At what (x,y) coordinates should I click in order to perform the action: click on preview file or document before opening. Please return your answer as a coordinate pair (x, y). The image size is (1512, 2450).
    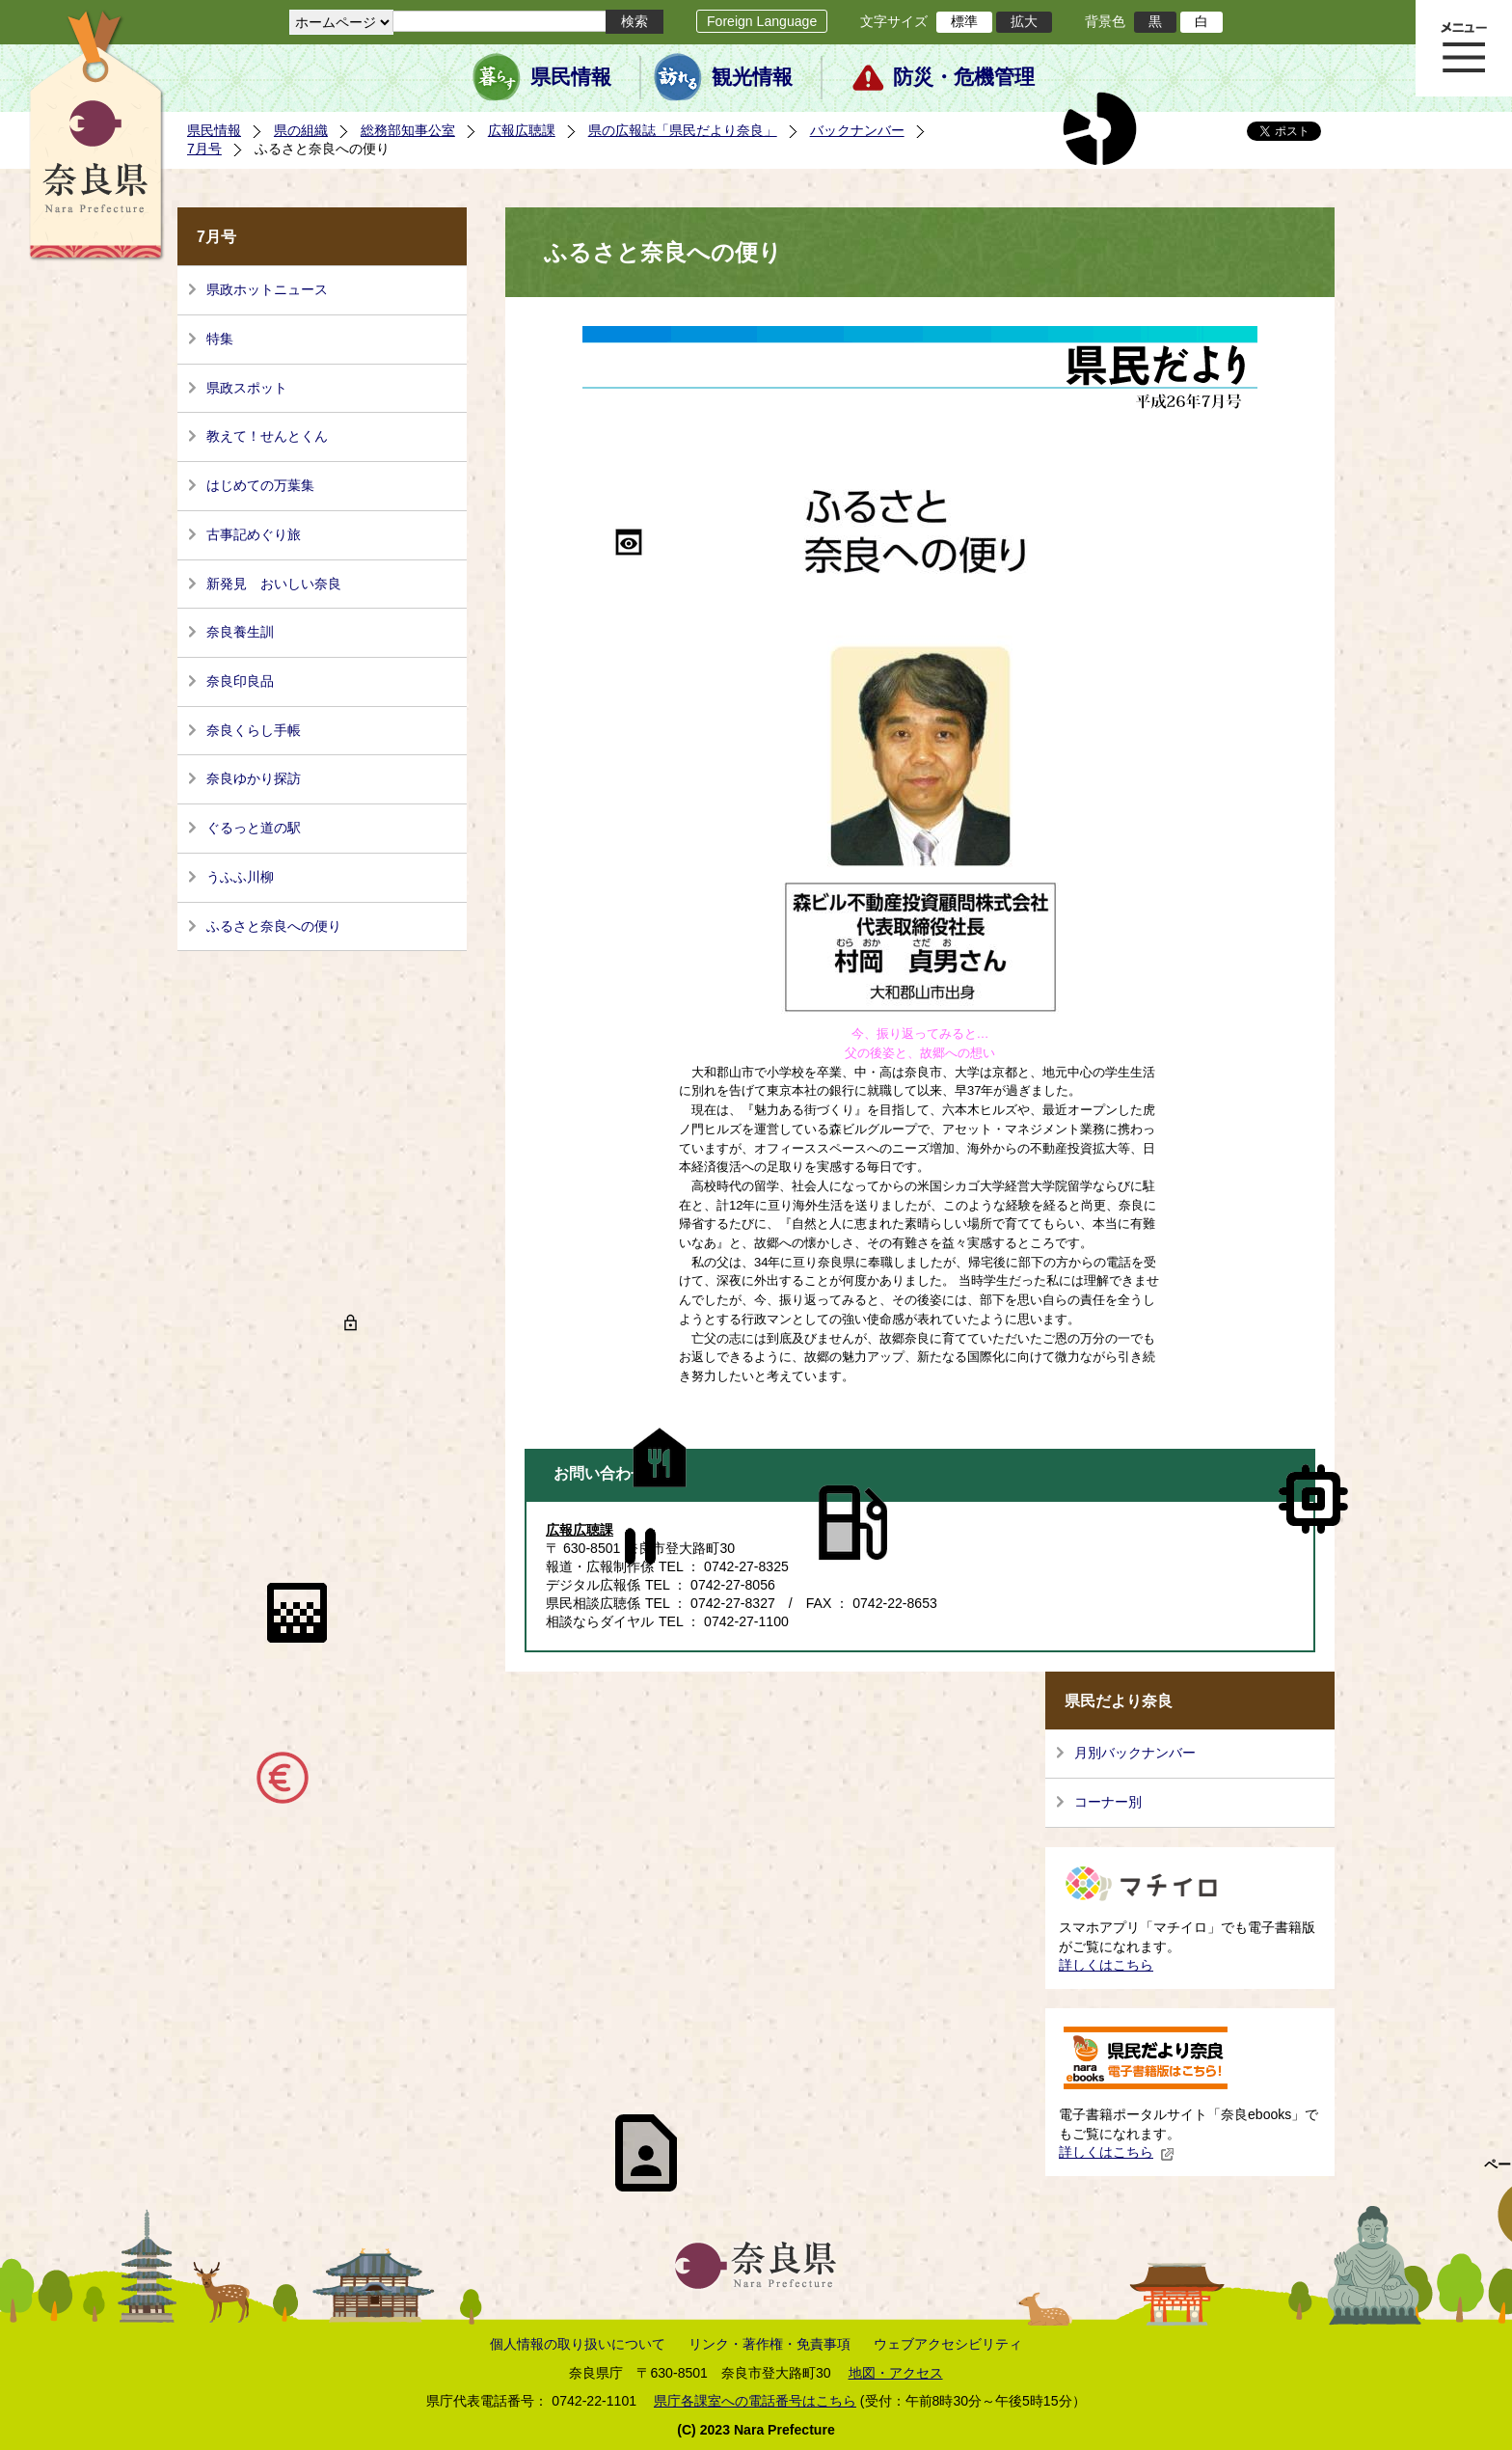
    Looking at the image, I should click on (629, 542).